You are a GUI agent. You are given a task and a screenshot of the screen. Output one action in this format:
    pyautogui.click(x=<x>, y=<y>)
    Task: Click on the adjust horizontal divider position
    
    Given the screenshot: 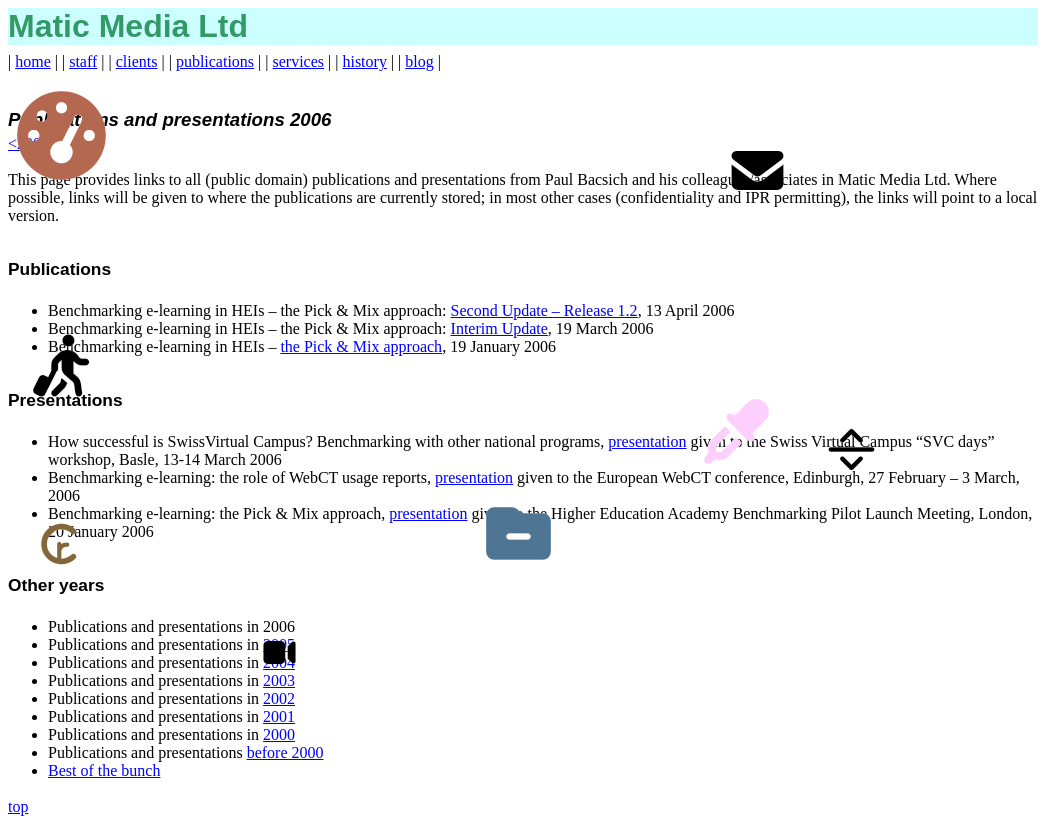 What is the action you would take?
    pyautogui.click(x=851, y=449)
    